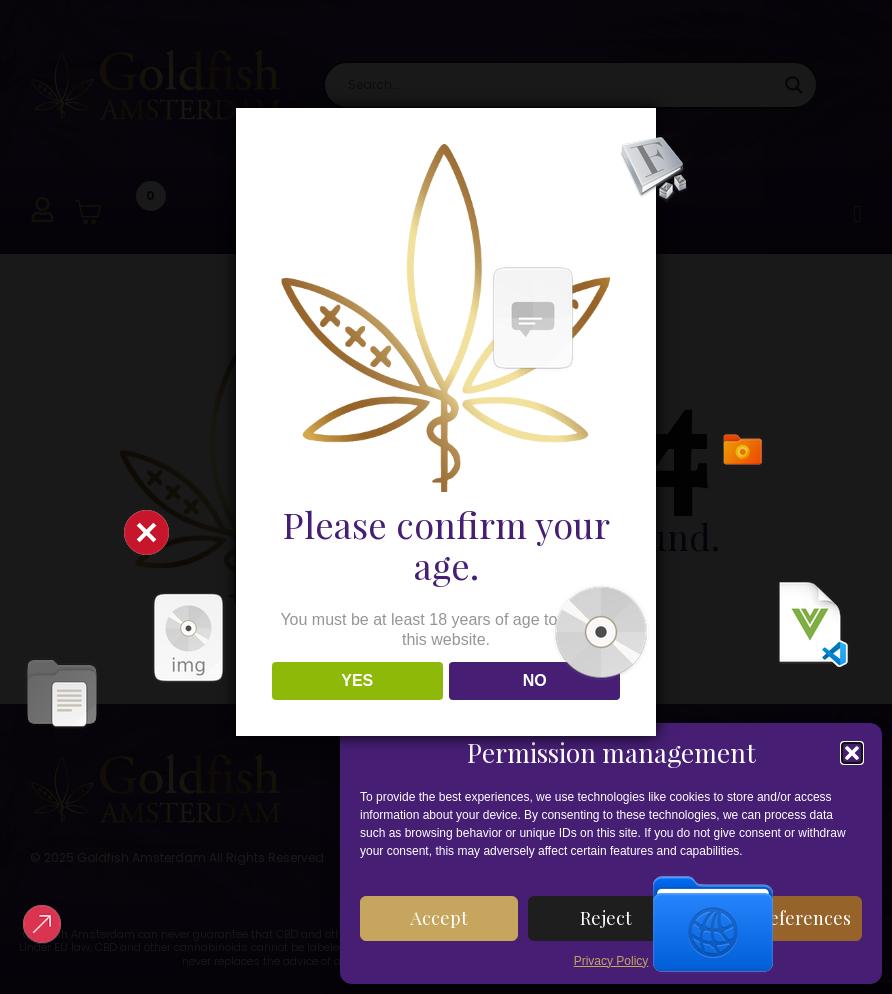 This screenshot has width=892, height=994. Describe the element at coordinates (62, 692) in the screenshot. I see `open a file or document` at that location.